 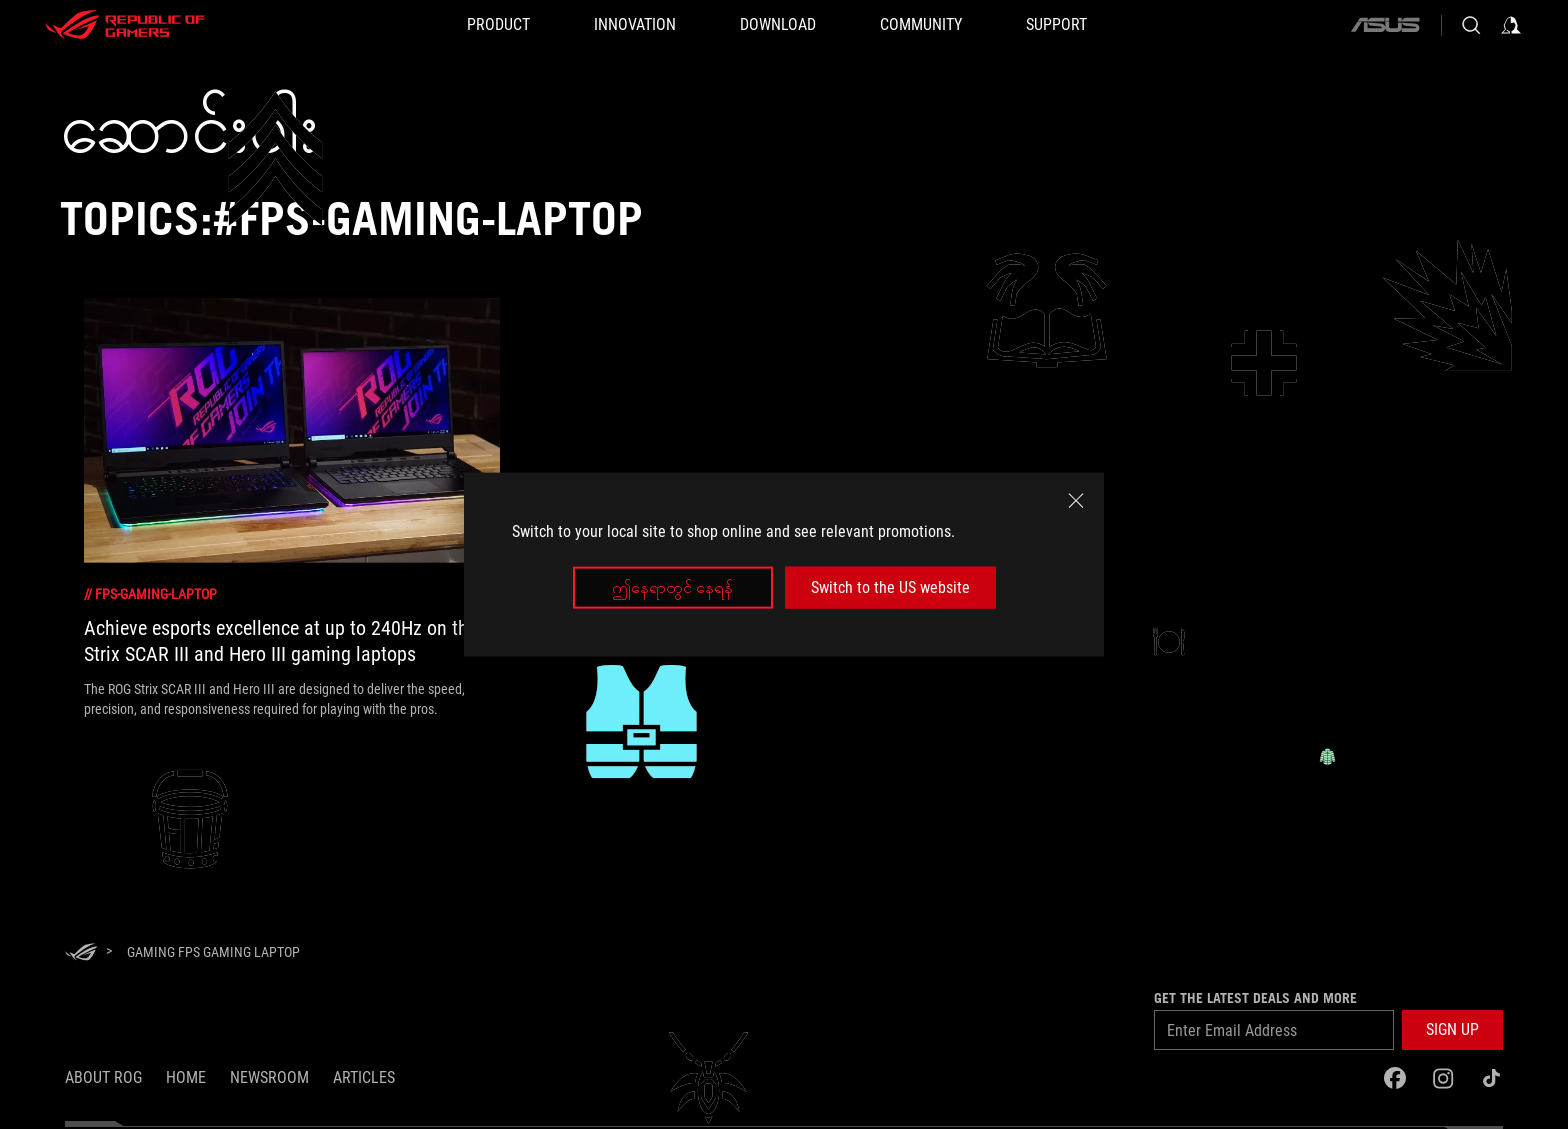 I want to click on empty inventory slot for container items, so click(x=190, y=816).